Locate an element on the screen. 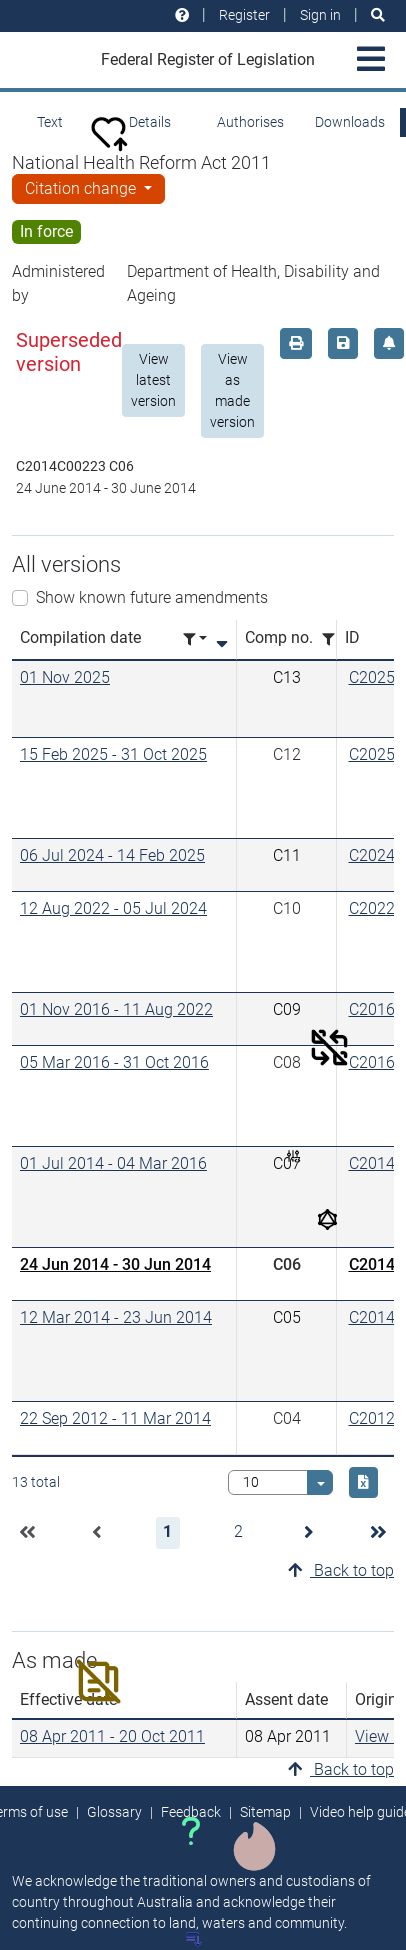  sort list in descending order is located at coordinates (194, 1939).